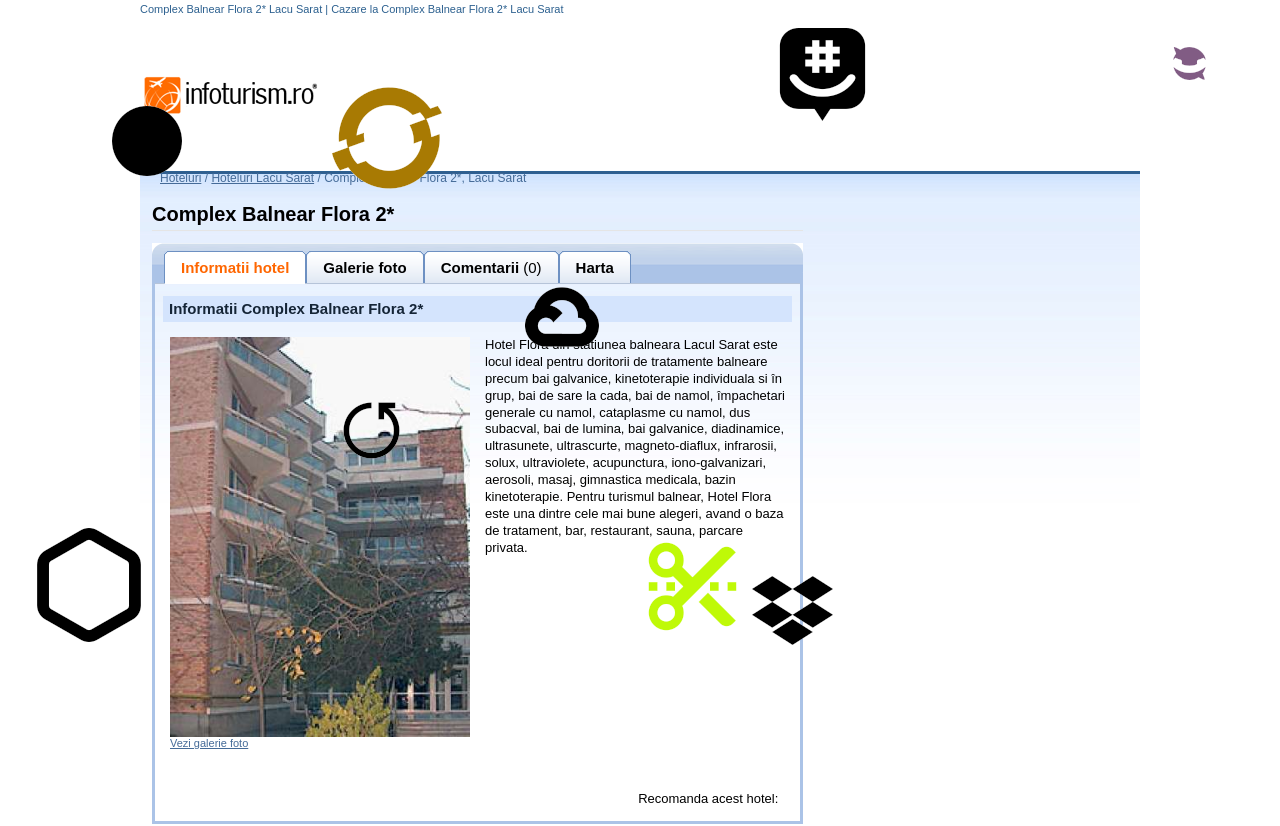 The image size is (1280, 826). I want to click on open GroupMe messaging app, so click(822, 74).